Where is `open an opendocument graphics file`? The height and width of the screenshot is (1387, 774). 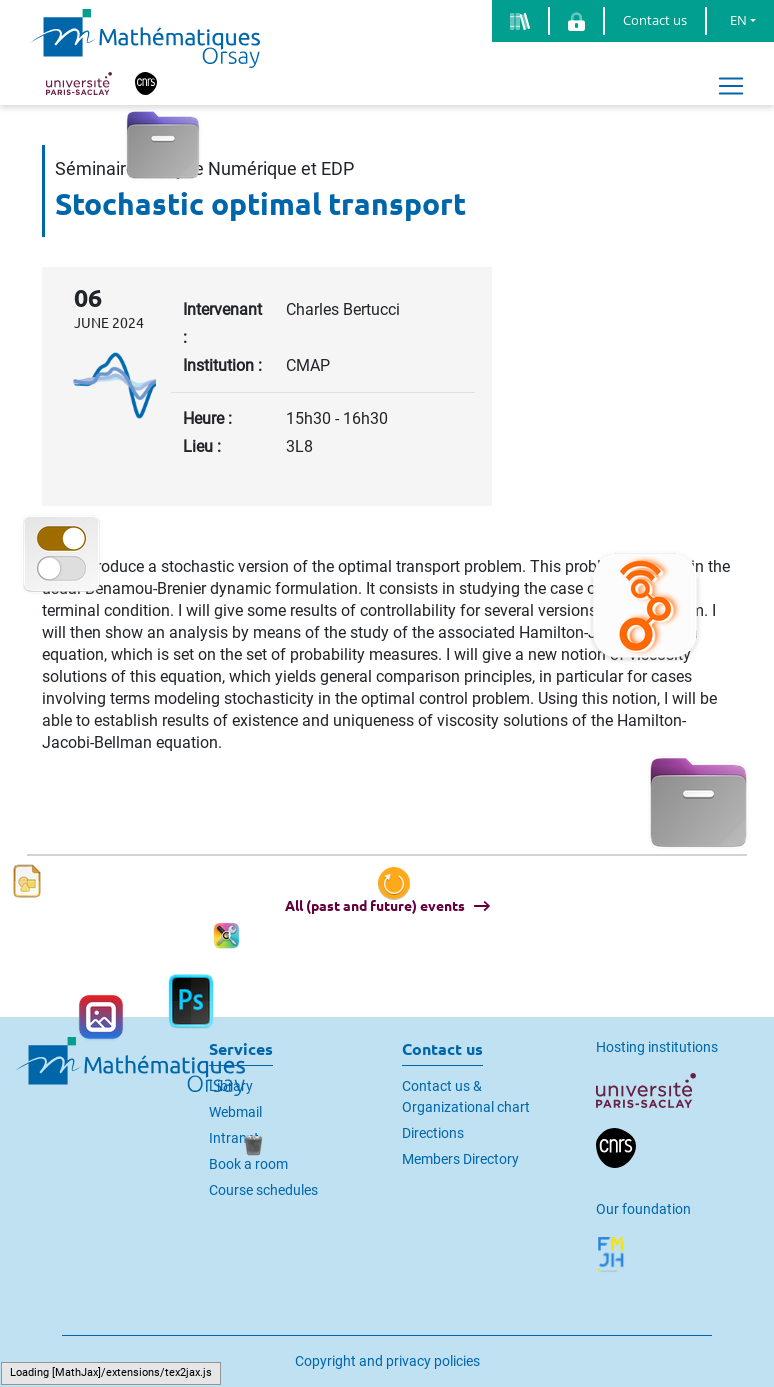
open an opendocument graphics file is located at coordinates (27, 881).